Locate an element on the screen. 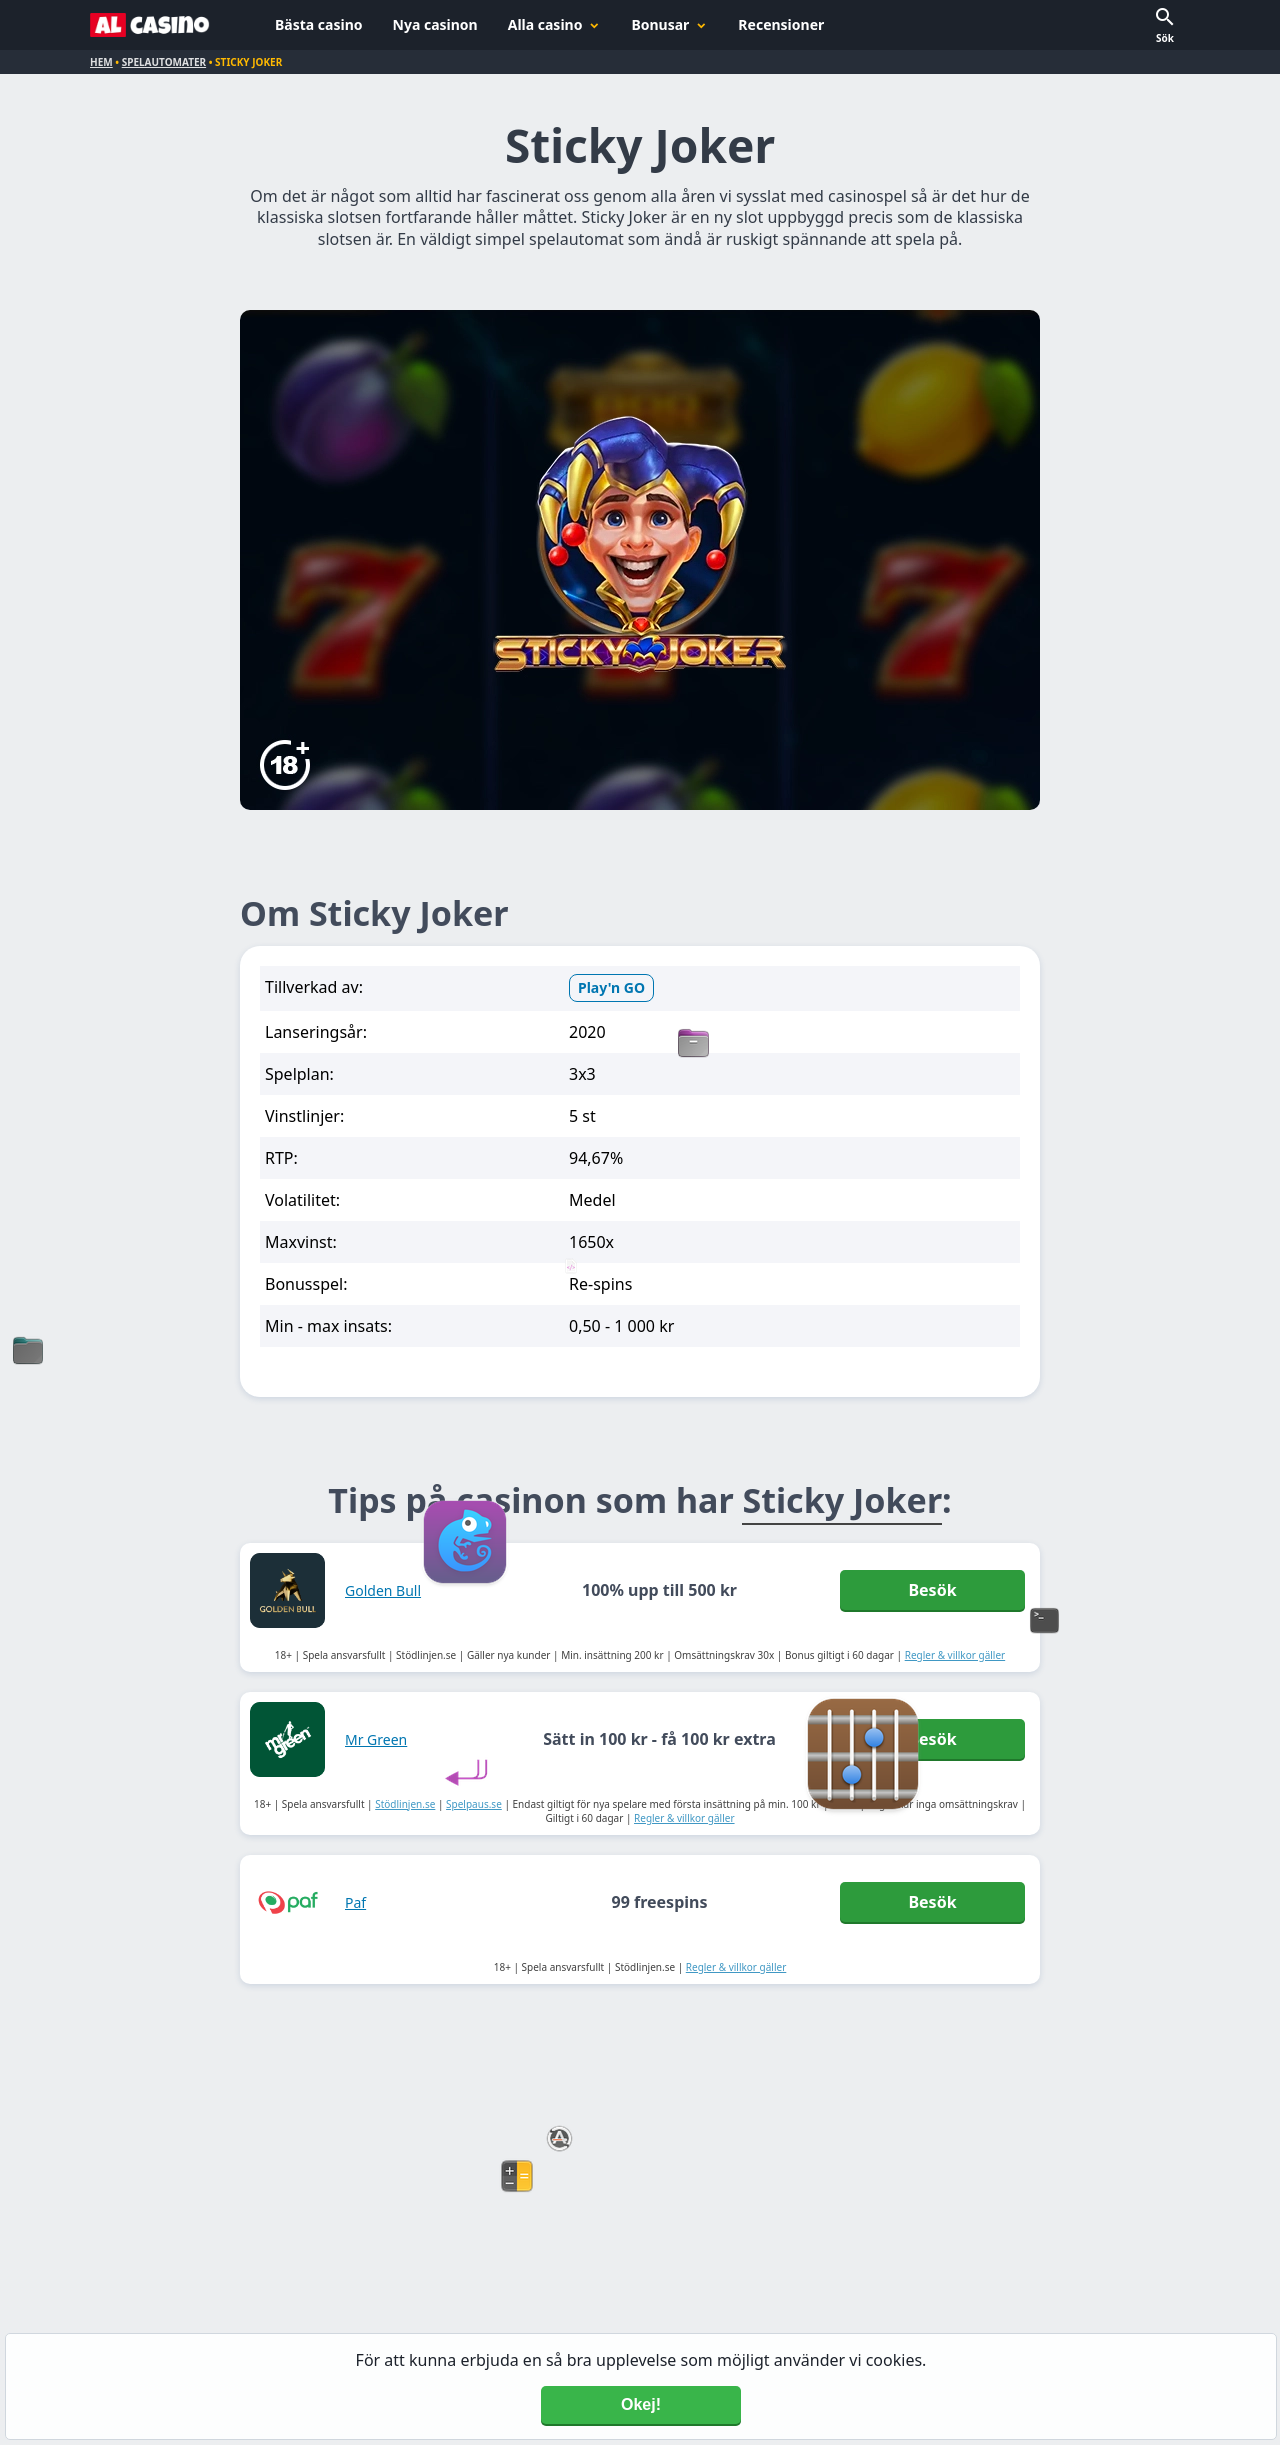 The width and height of the screenshot is (1280, 2445). an xml or markup language file is located at coordinates (571, 1266).